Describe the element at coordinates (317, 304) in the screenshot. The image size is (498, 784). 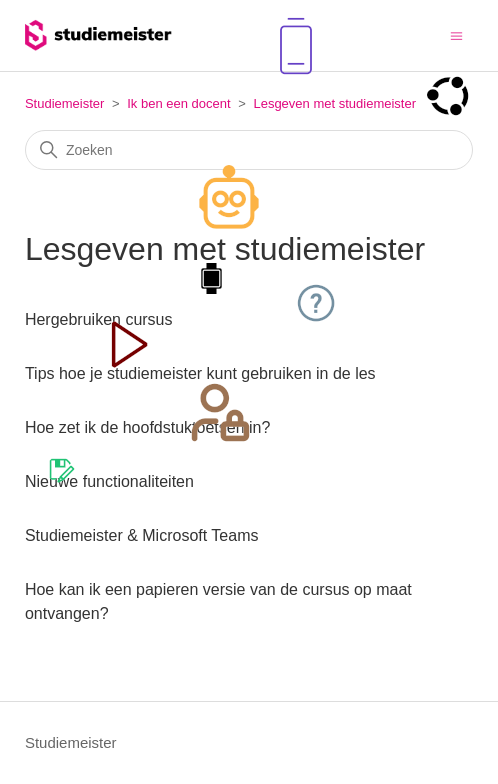
I see `access help or documentation` at that location.